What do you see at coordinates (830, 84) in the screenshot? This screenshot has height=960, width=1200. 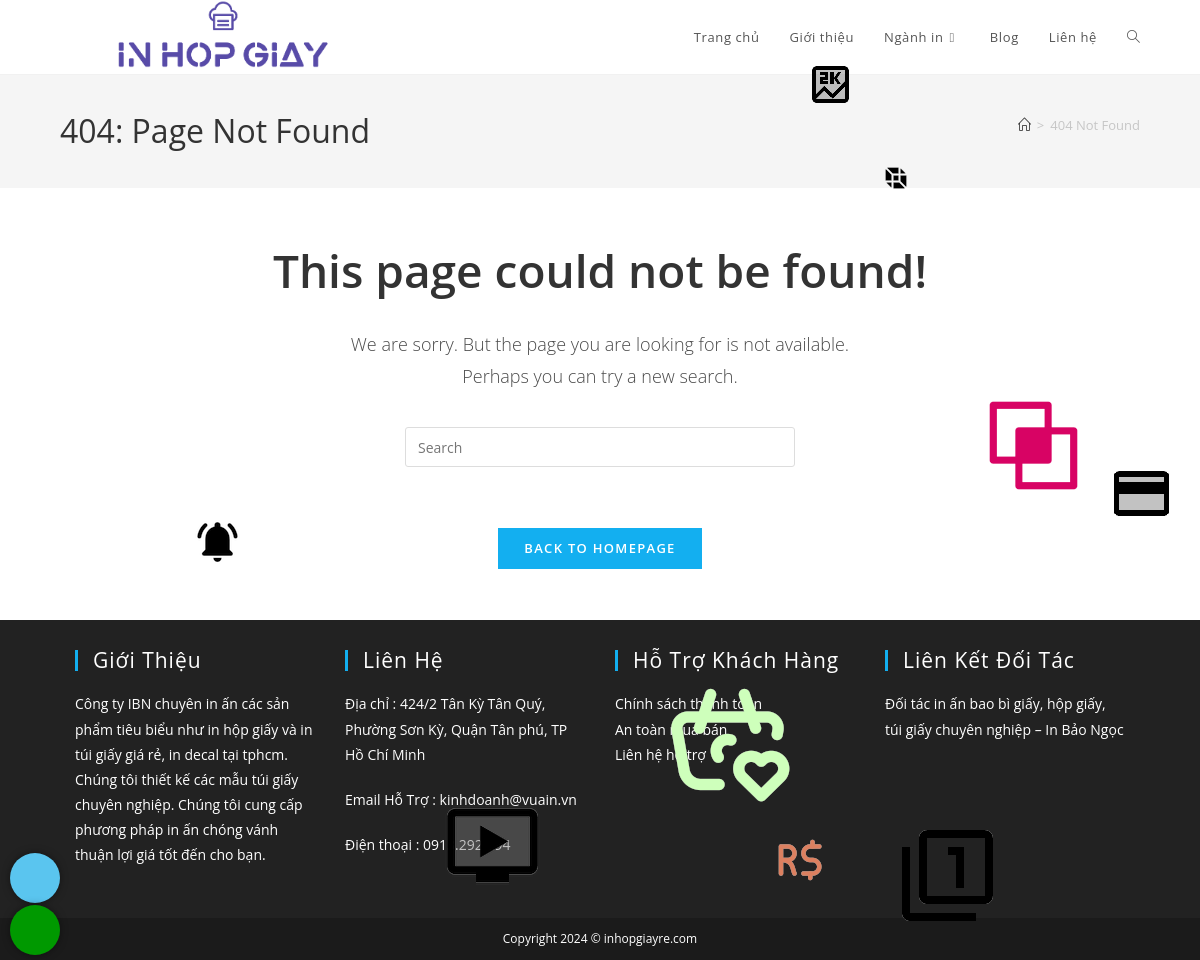 I see `view score or rating statistics` at bounding box center [830, 84].